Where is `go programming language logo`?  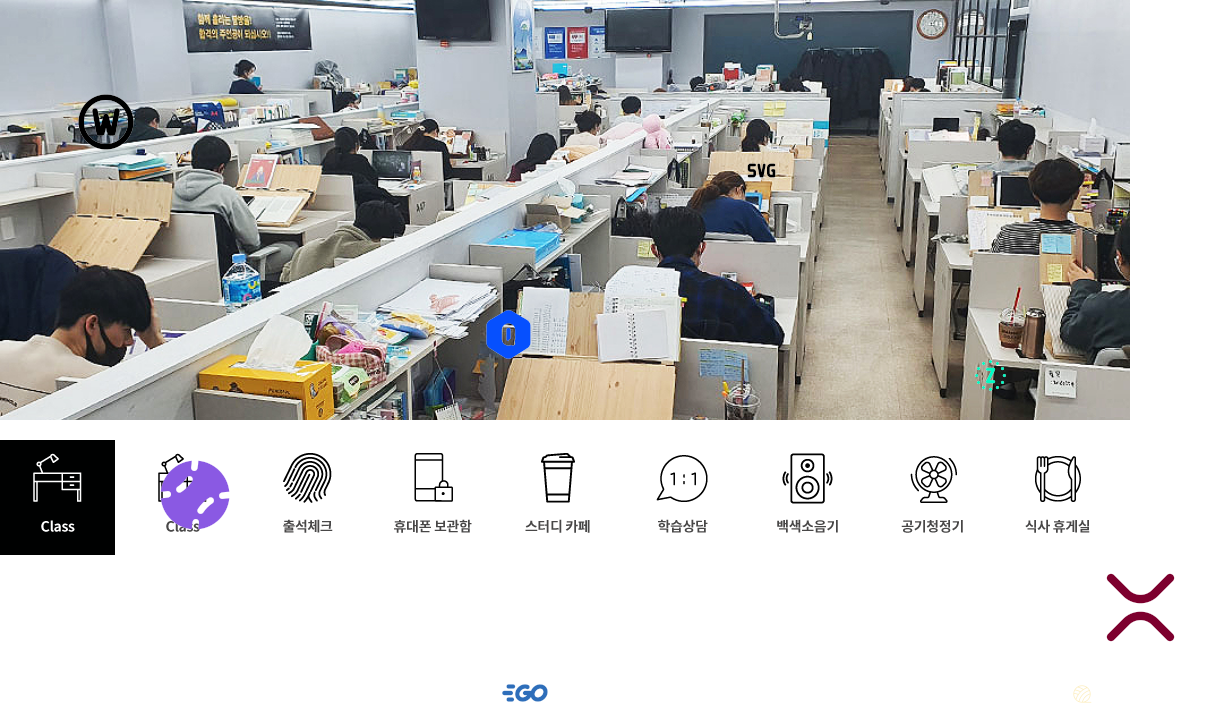 go programming language logo is located at coordinates (526, 693).